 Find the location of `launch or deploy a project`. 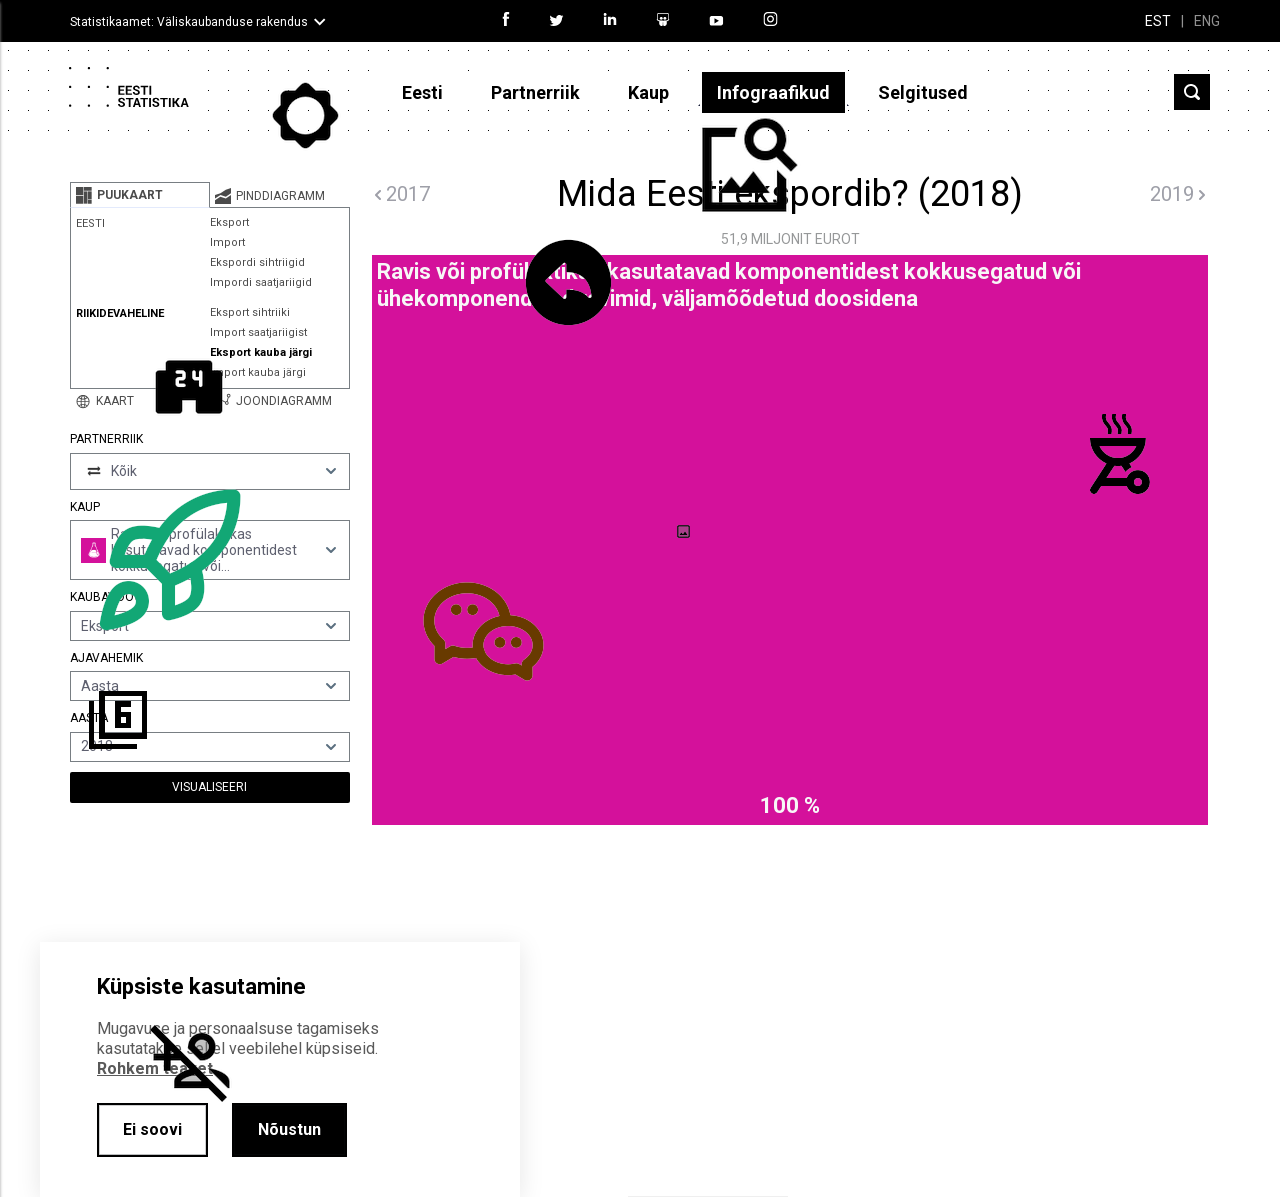

launch or deploy a project is located at coordinates (168, 561).